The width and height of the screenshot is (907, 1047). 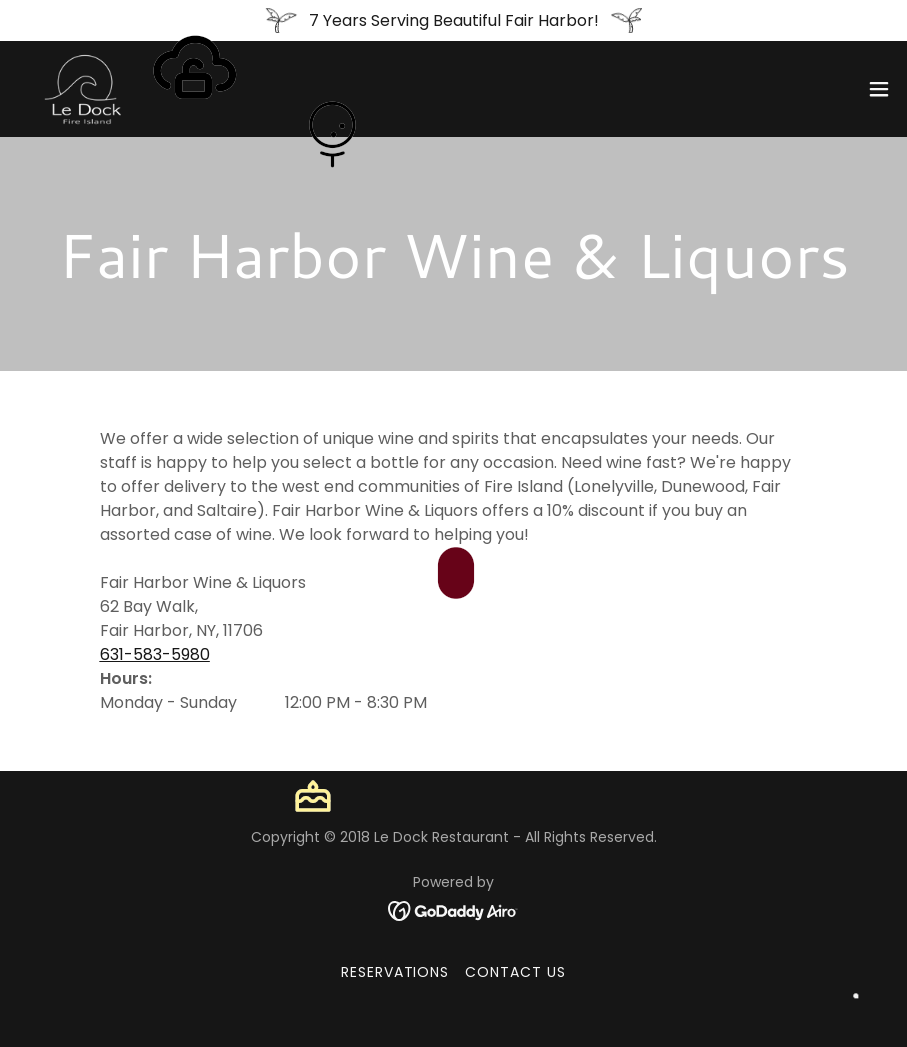 What do you see at coordinates (313, 796) in the screenshot?
I see `view birthday or celebration reminders` at bounding box center [313, 796].